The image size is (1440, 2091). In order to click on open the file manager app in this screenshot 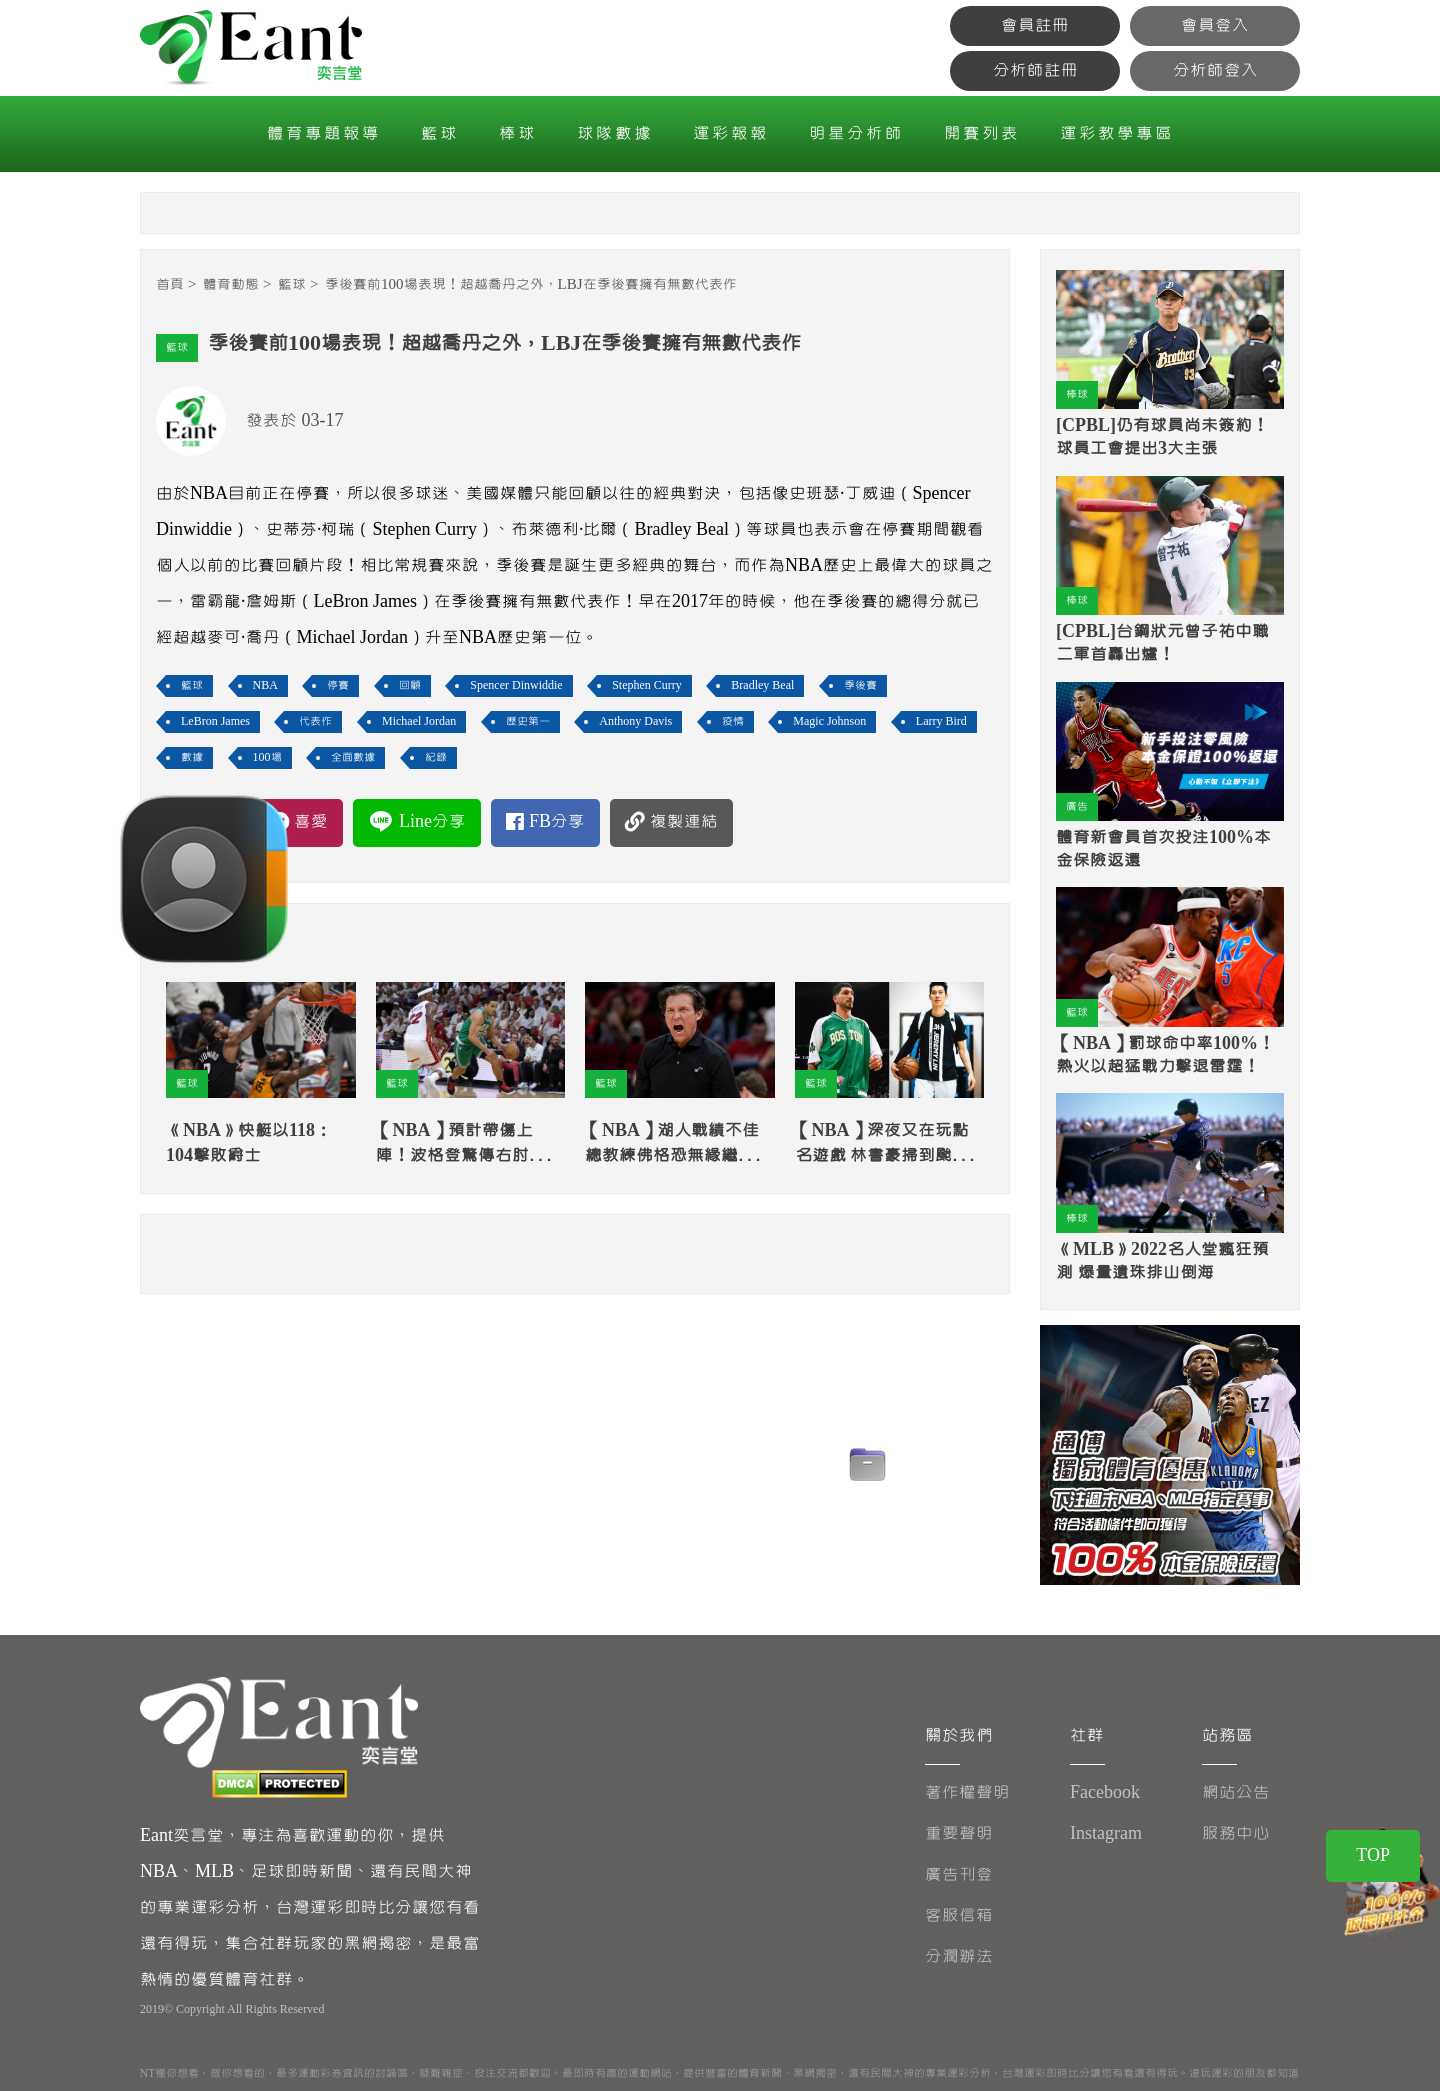, I will do `click(867, 1464)`.